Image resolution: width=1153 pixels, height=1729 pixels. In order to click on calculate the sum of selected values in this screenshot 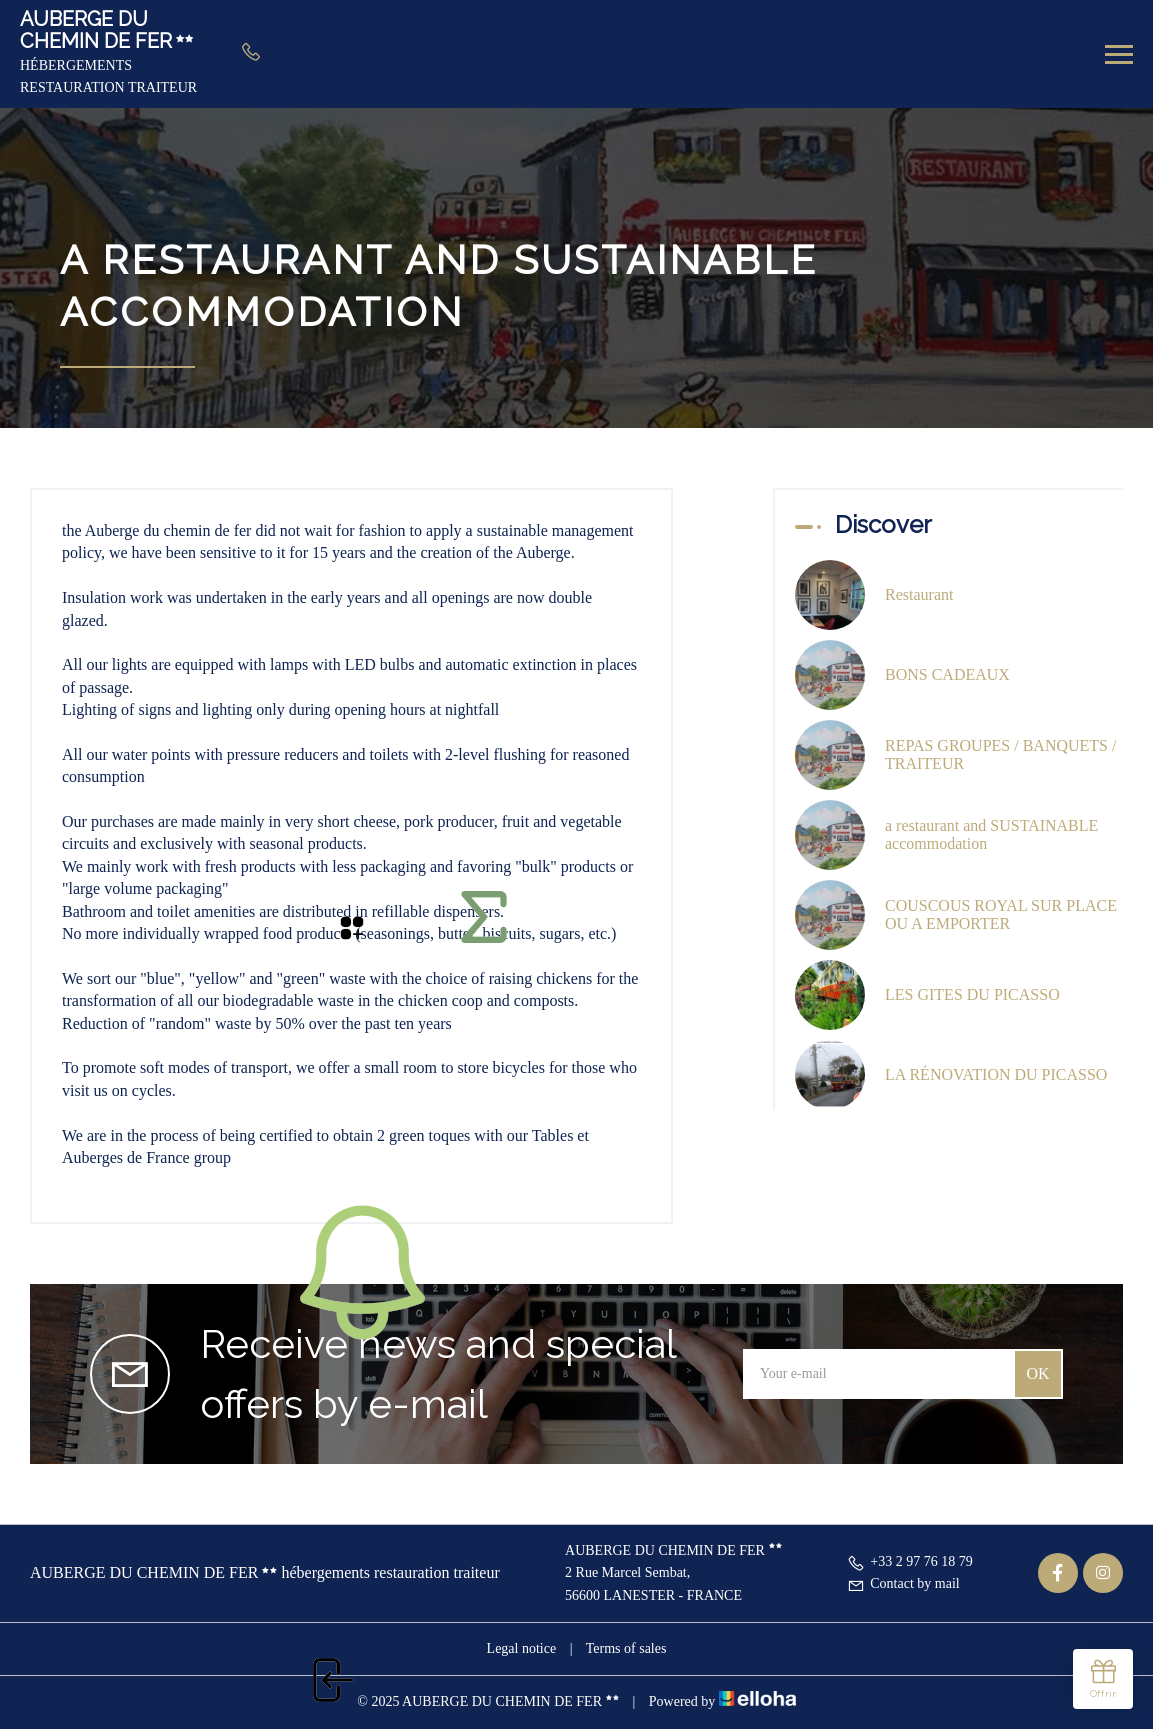, I will do `click(484, 917)`.